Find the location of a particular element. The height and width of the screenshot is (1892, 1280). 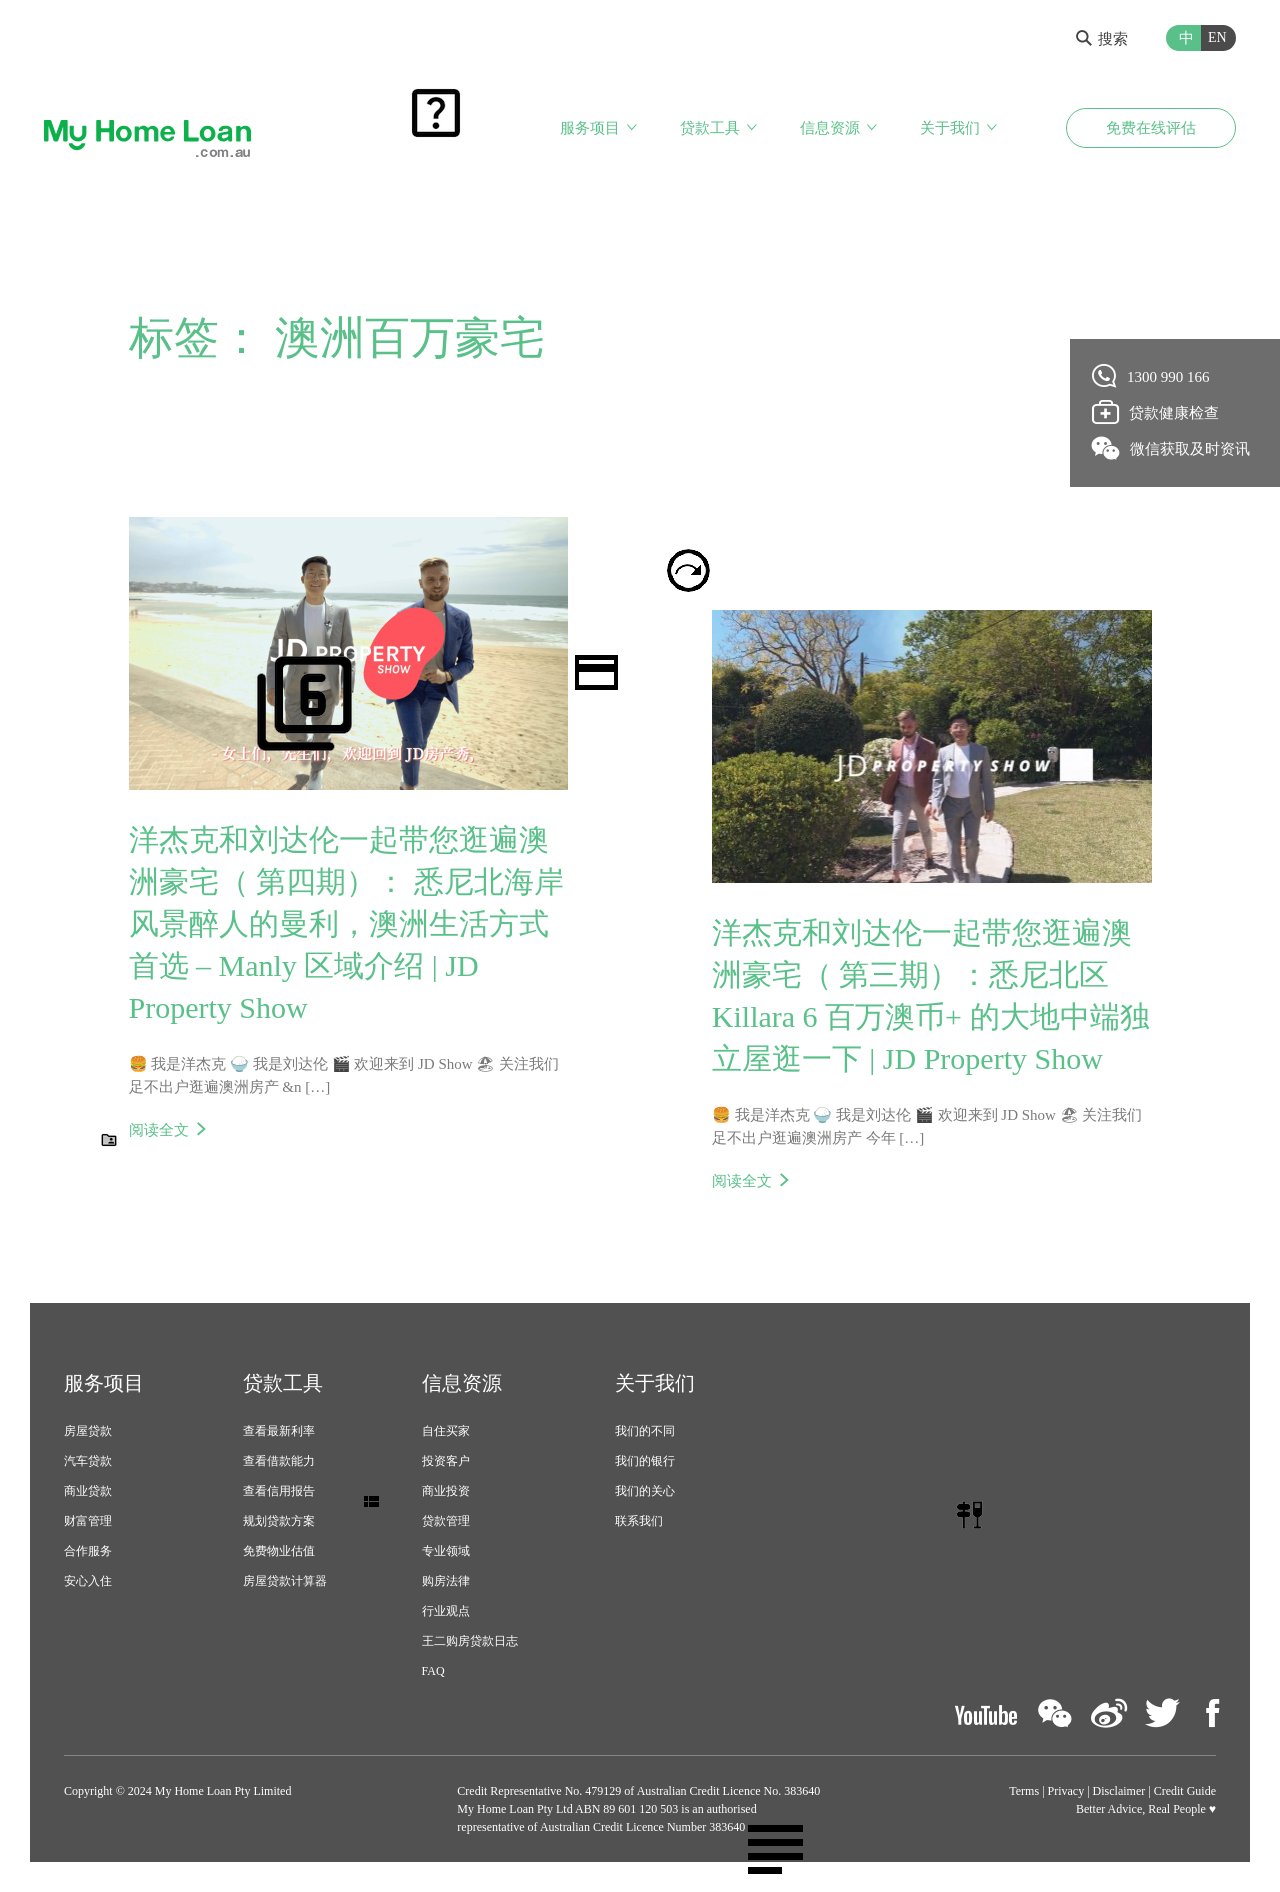

access shared folder contents is located at coordinates (109, 1140).